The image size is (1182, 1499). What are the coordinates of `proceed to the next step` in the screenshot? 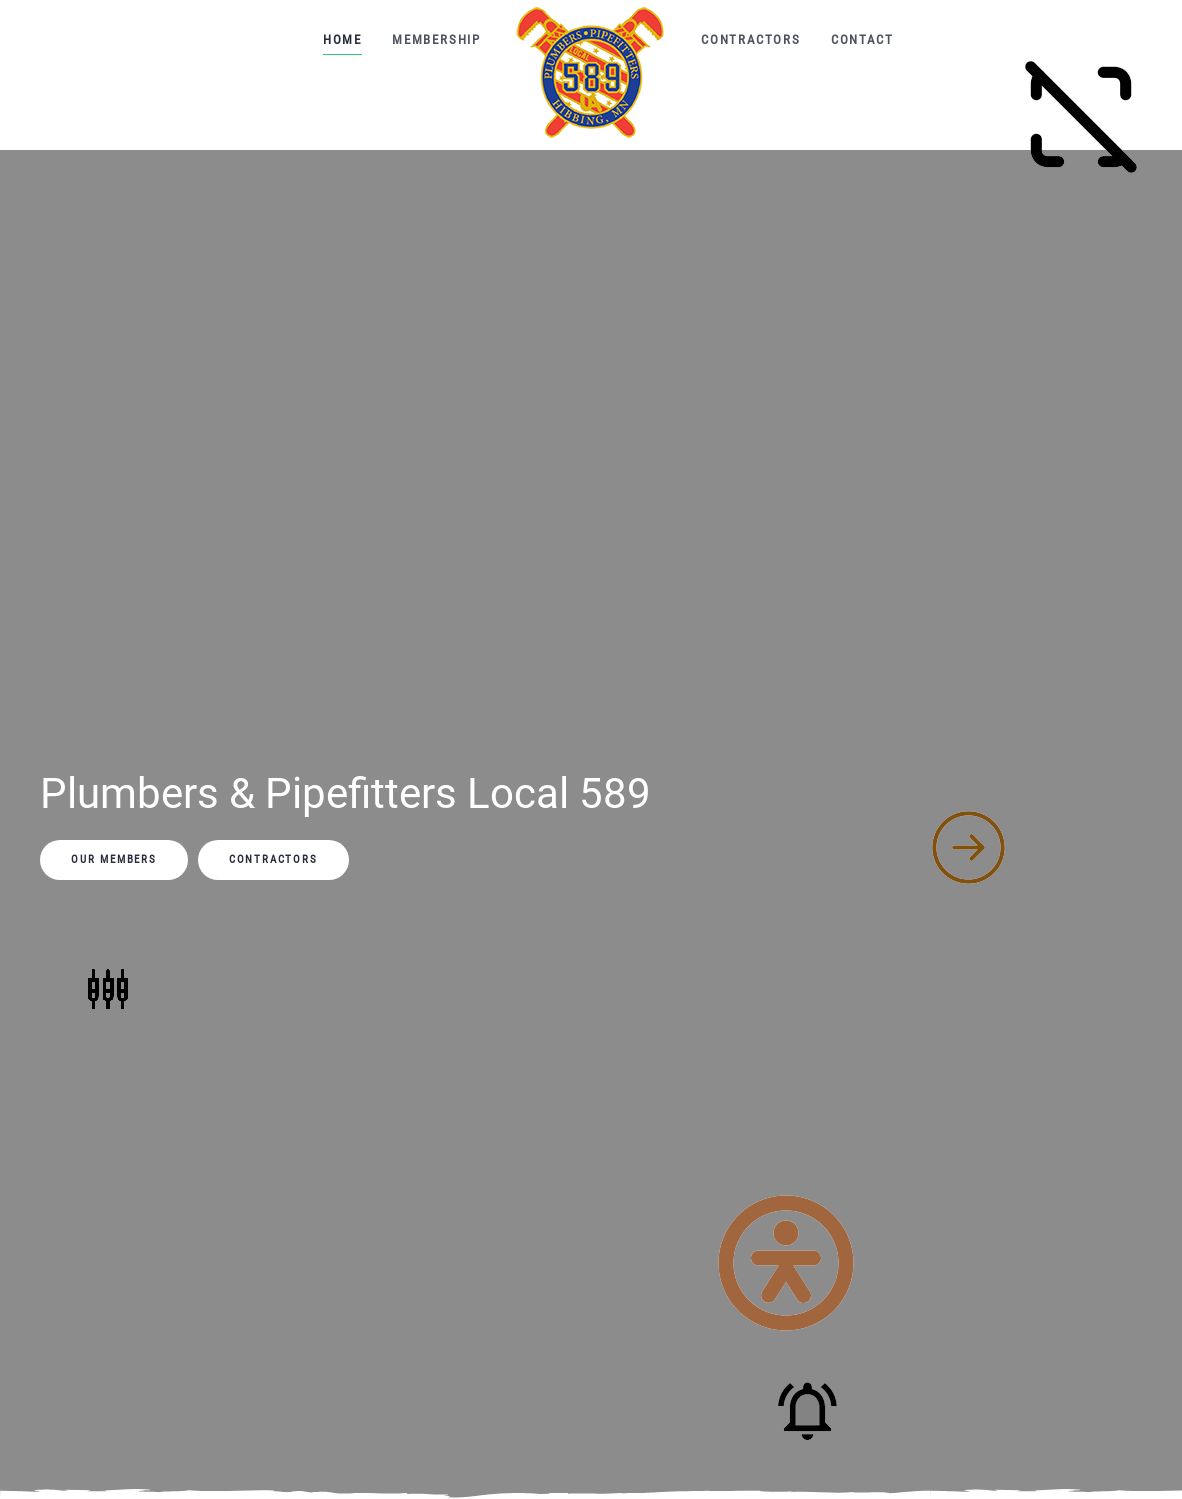 It's located at (968, 847).